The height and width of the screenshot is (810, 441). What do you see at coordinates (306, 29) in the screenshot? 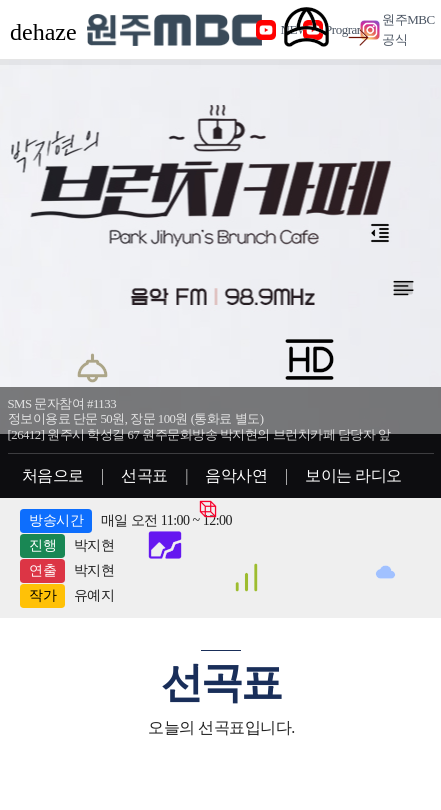
I see `browse hats or headwear category` at bounding box center [306, 29].